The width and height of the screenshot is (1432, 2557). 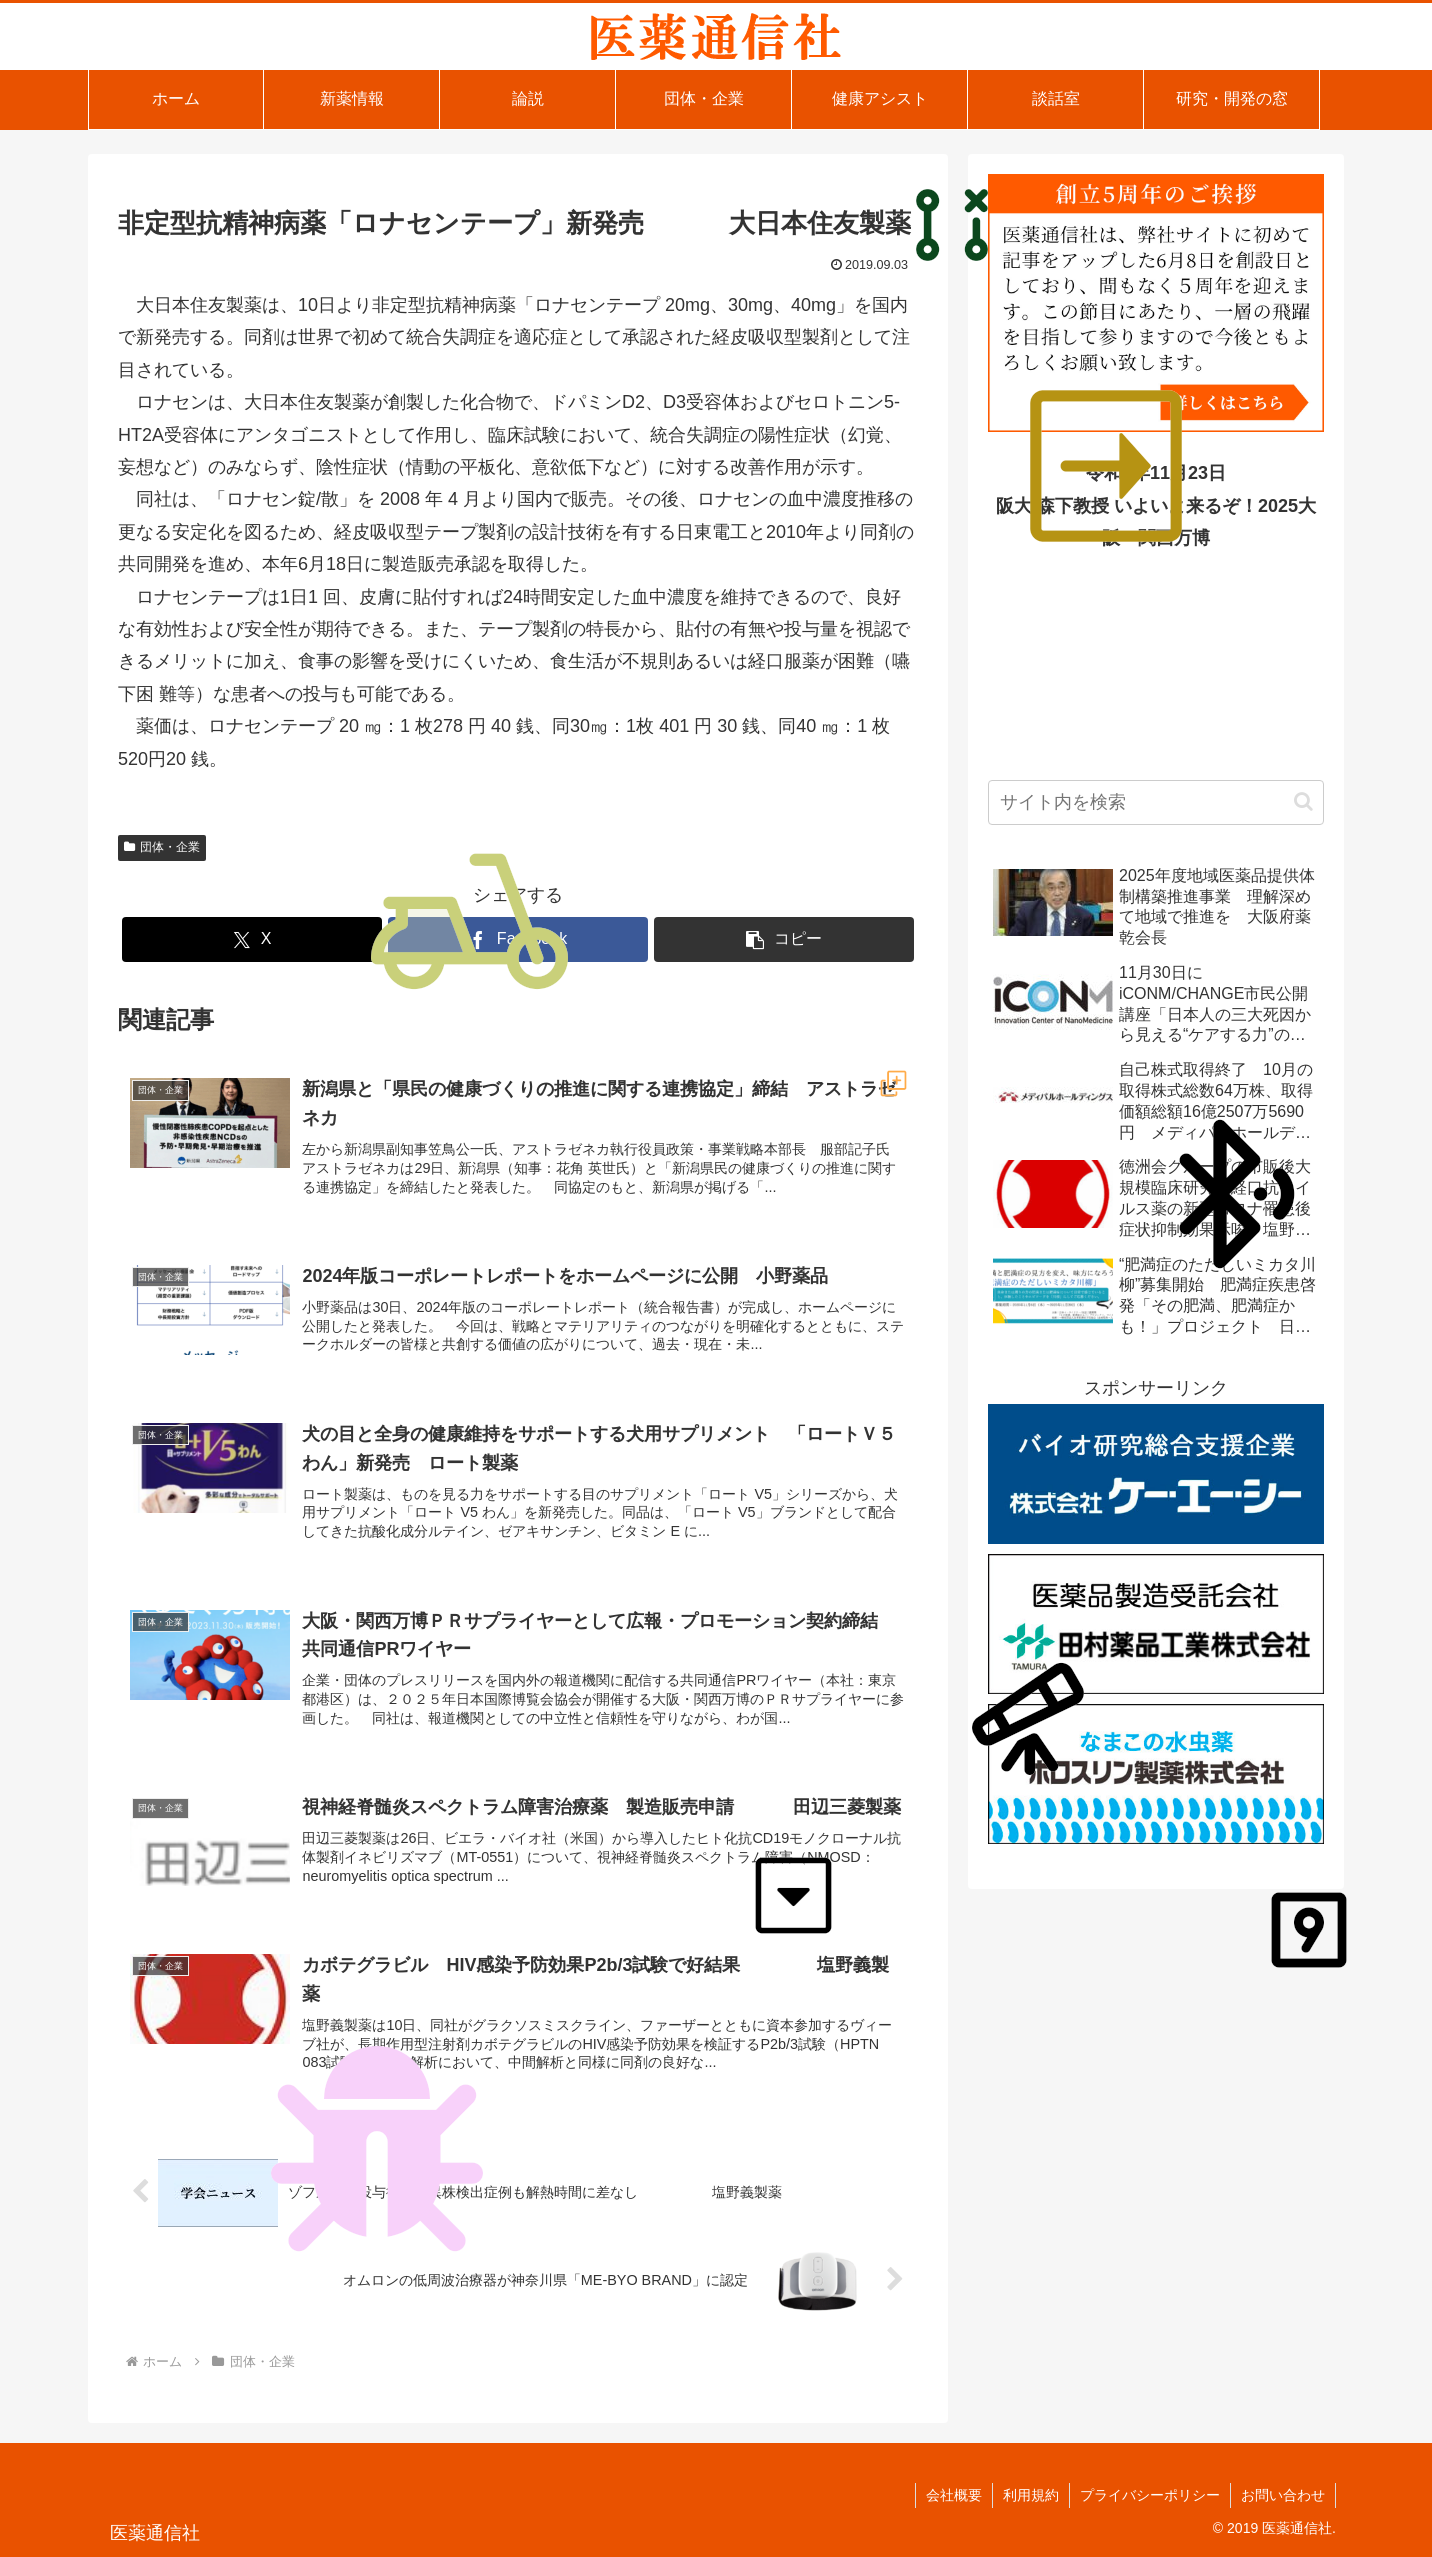 I want to click on searching for nearby bluetooth devices, so click(x=1220, y=1194).